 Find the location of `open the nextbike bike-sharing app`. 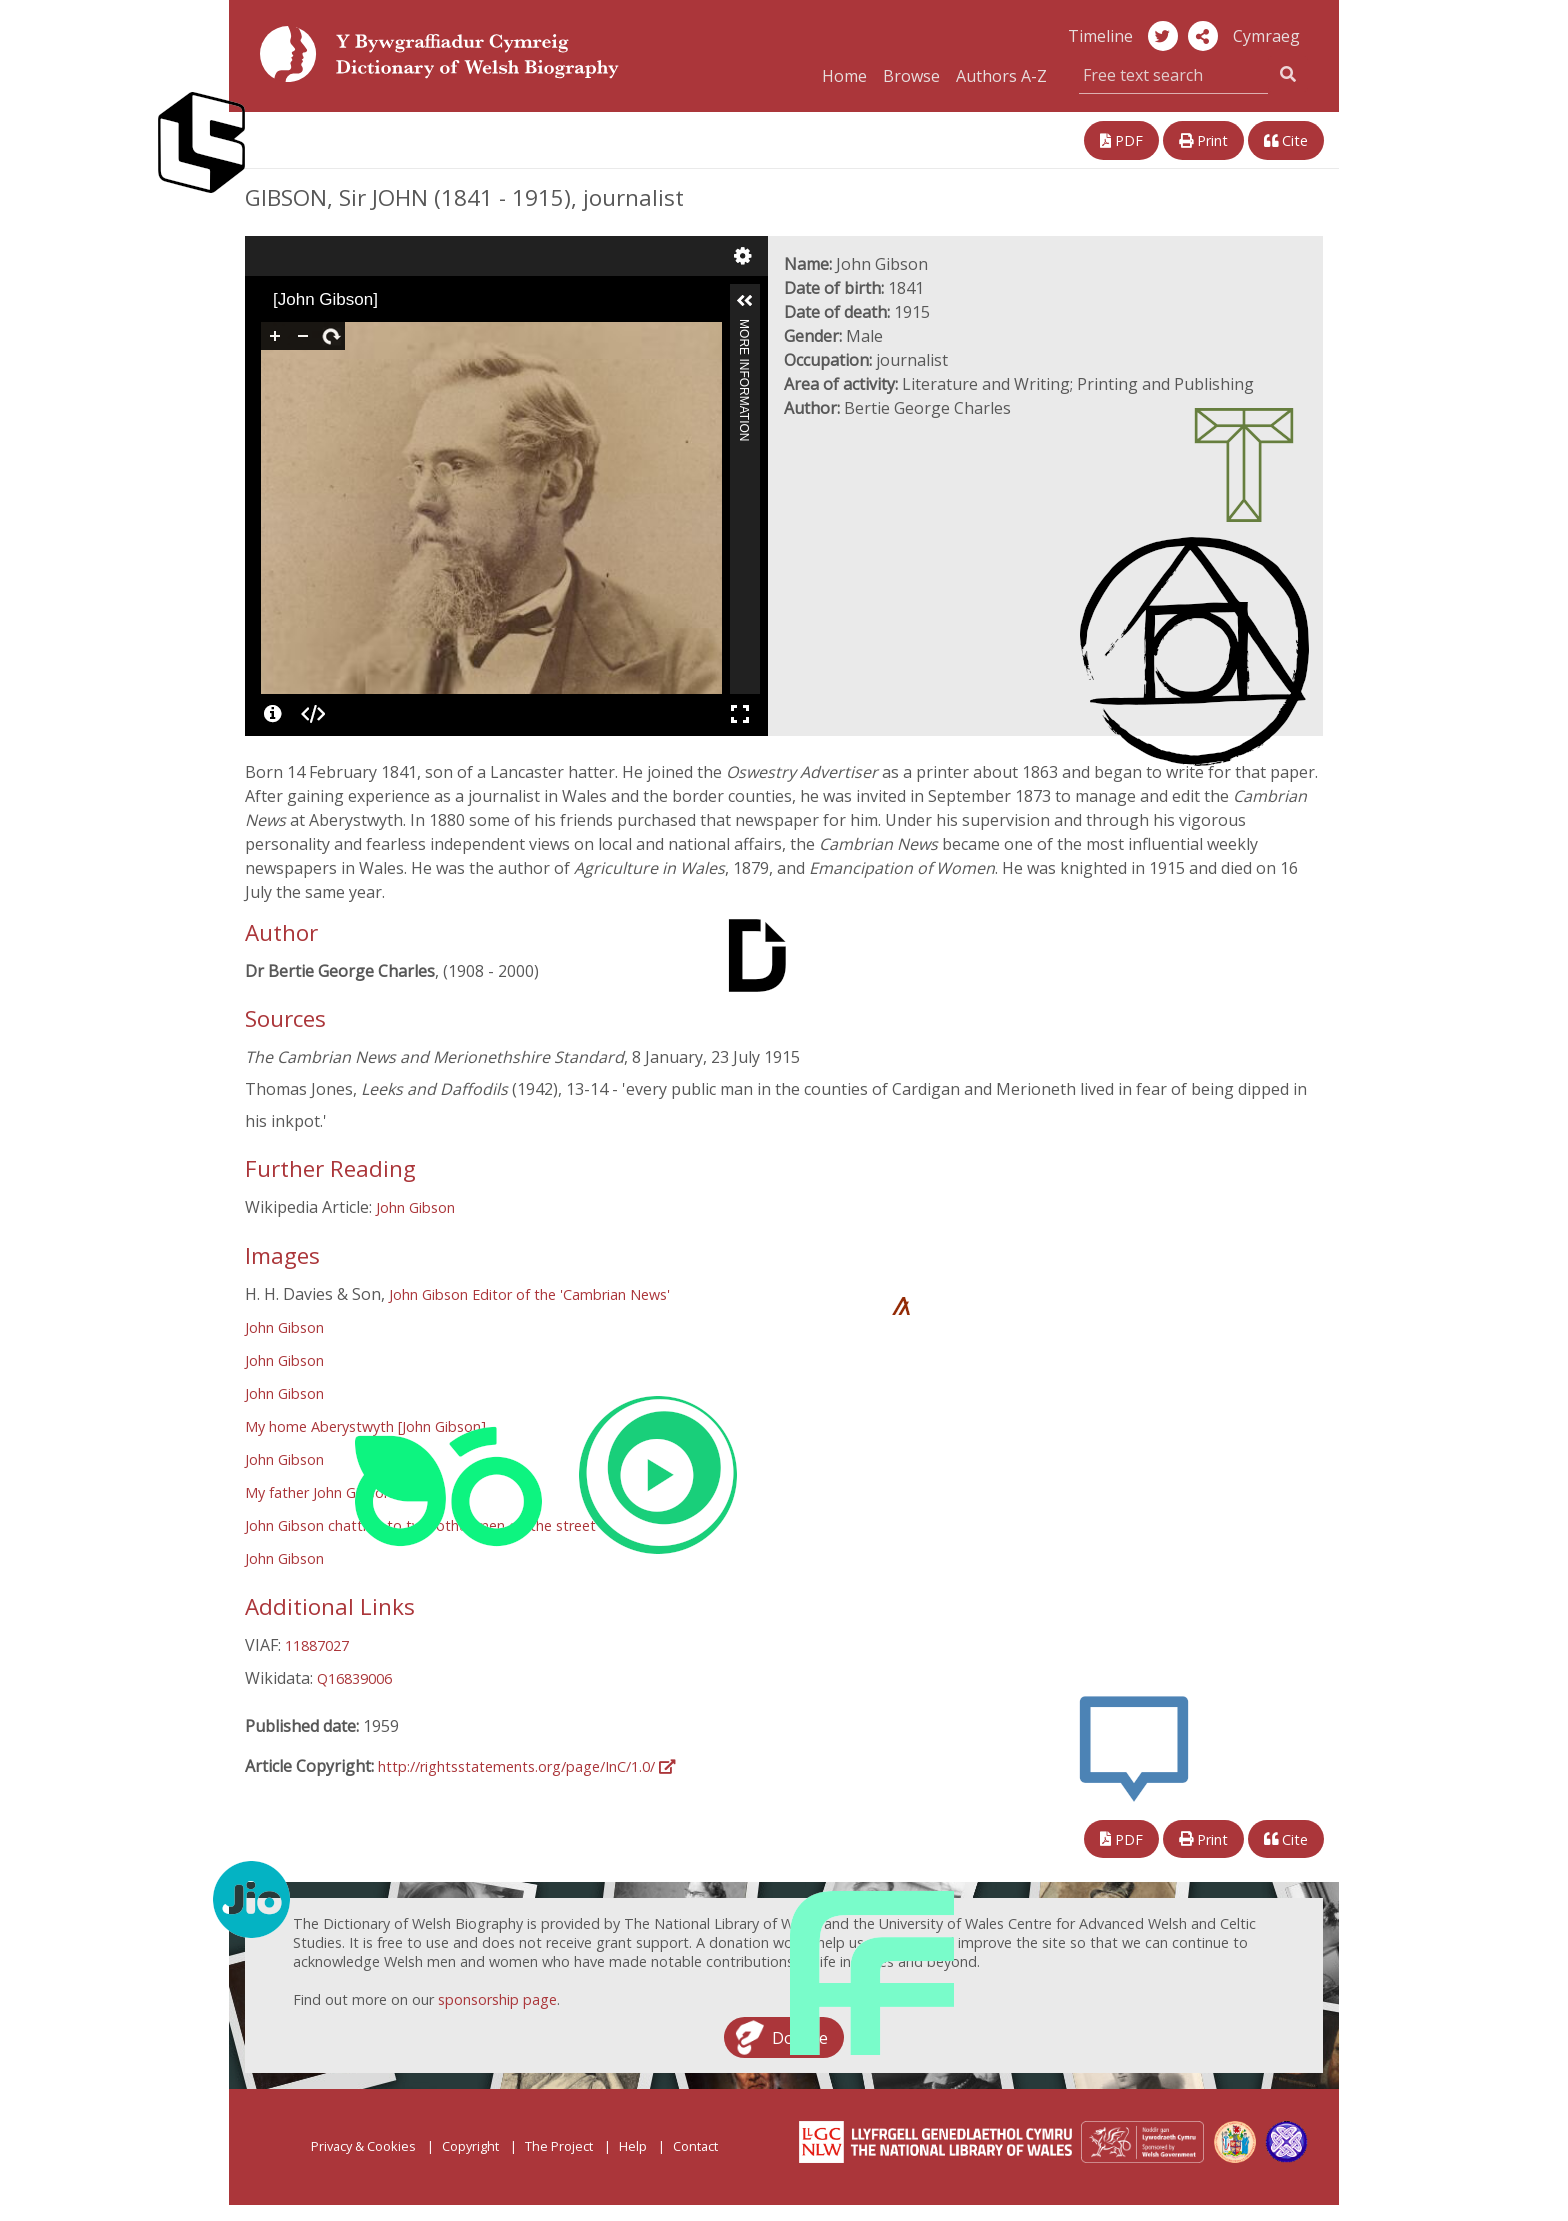

open the nextbike bike-sharing app is located at coordinates (448, 1486).